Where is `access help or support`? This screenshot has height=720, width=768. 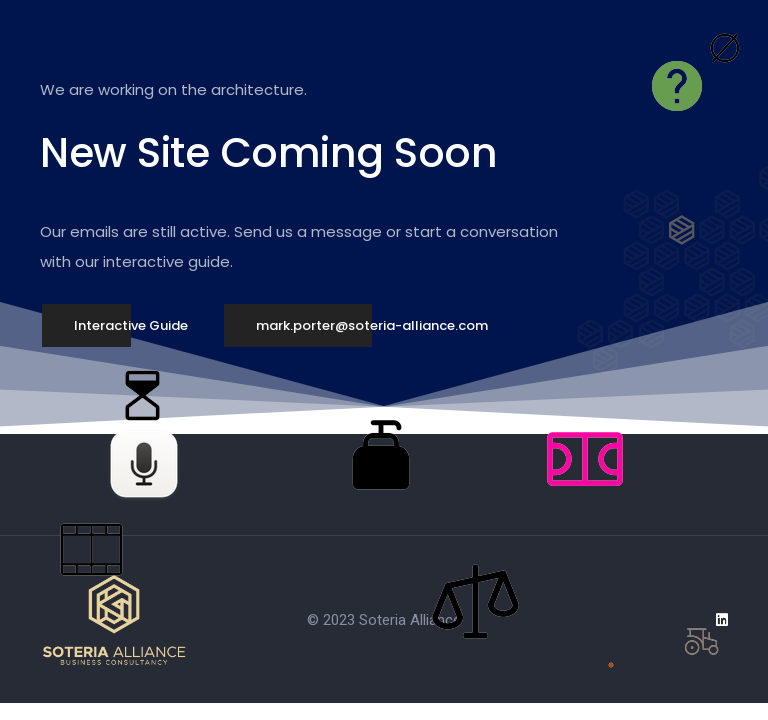 access help or support is located at coordinates (677, 86).